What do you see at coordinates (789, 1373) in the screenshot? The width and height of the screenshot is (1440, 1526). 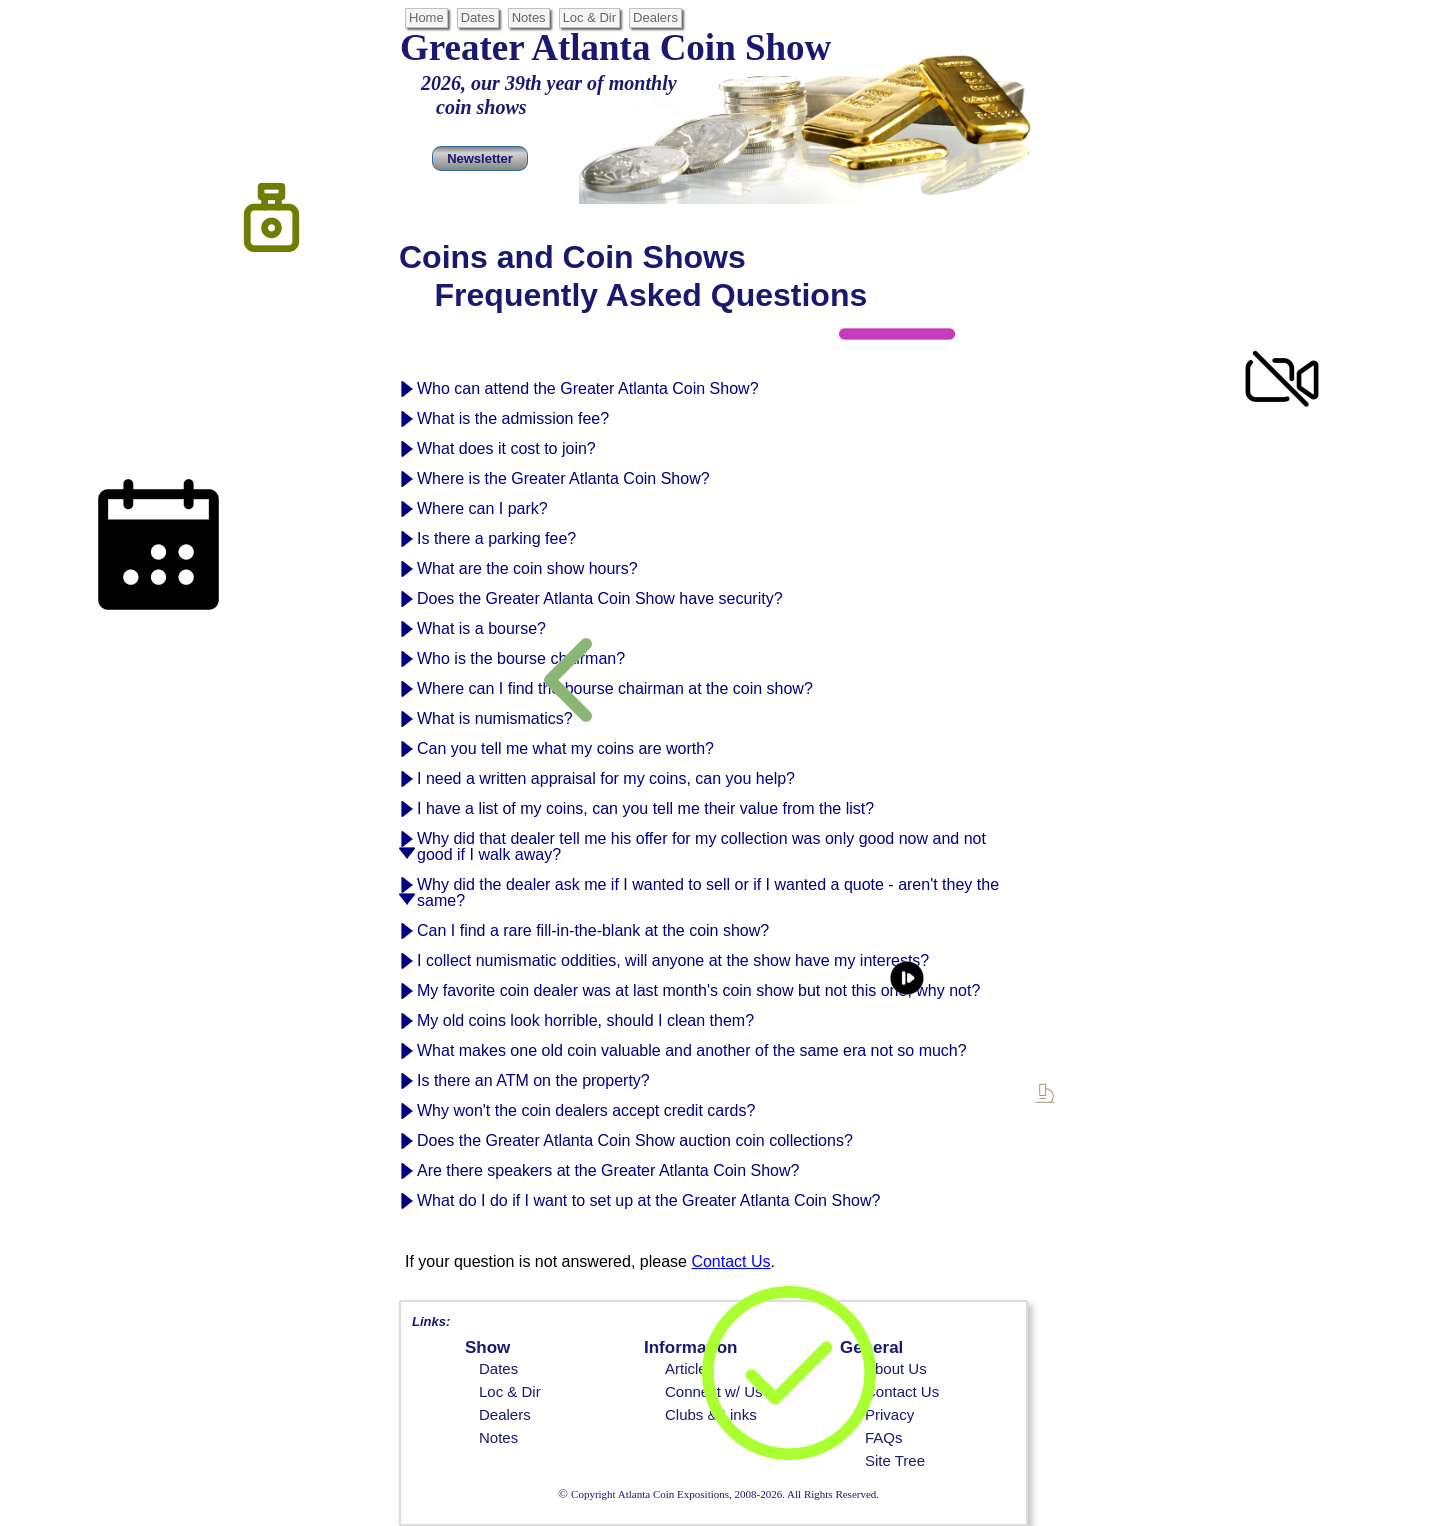 I see `indicates successful completion of an action` at bounding box center [789, 1373].